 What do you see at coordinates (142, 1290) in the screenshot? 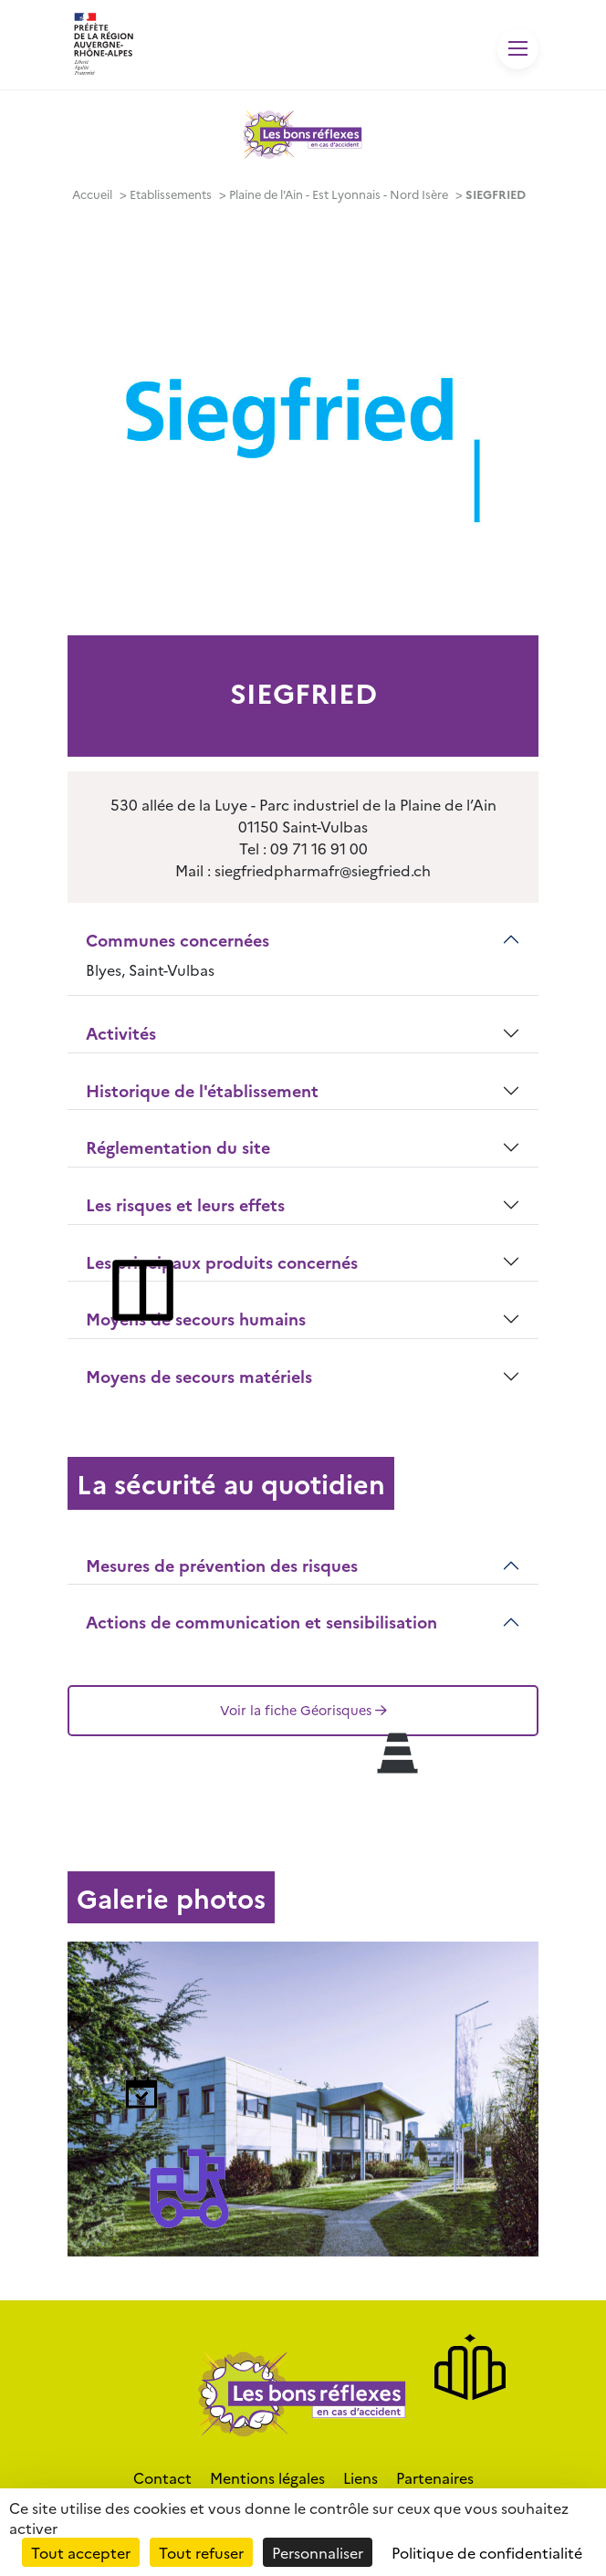
I see `switch to two-column layout view` at bounding box center [142, 1290].